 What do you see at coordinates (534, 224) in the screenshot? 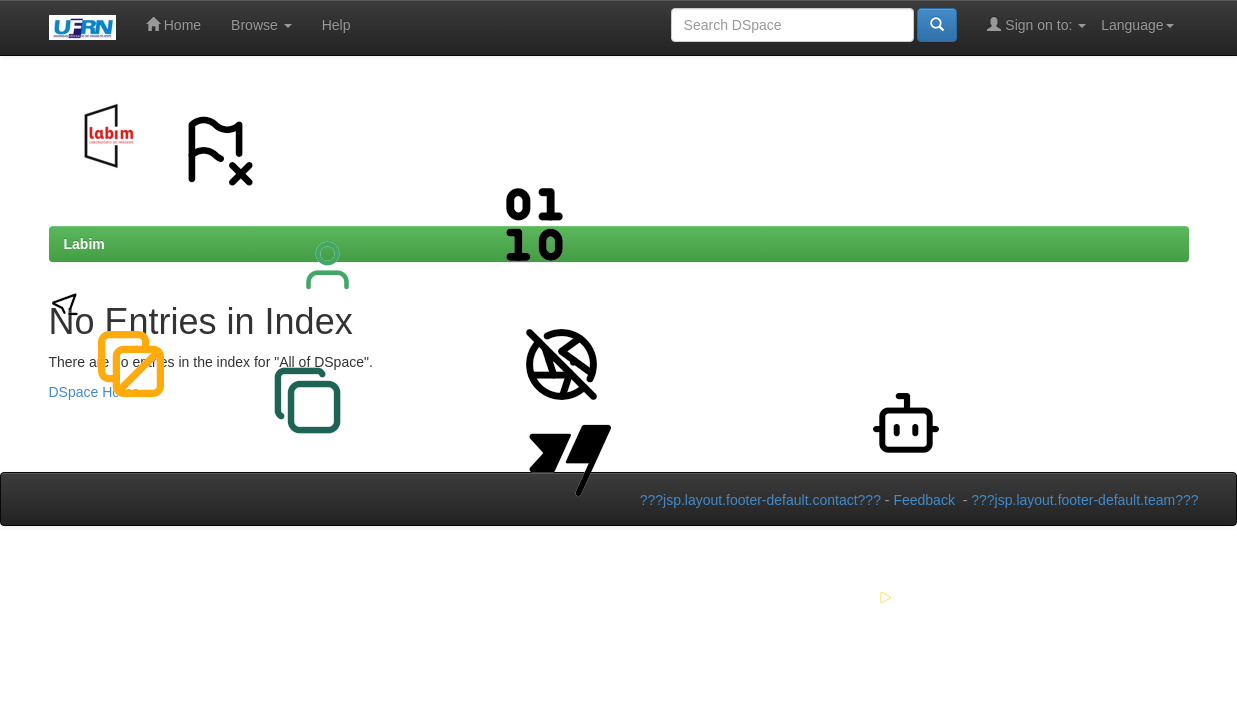
I see `view or edit binary code` at bounding box center [534, 224].